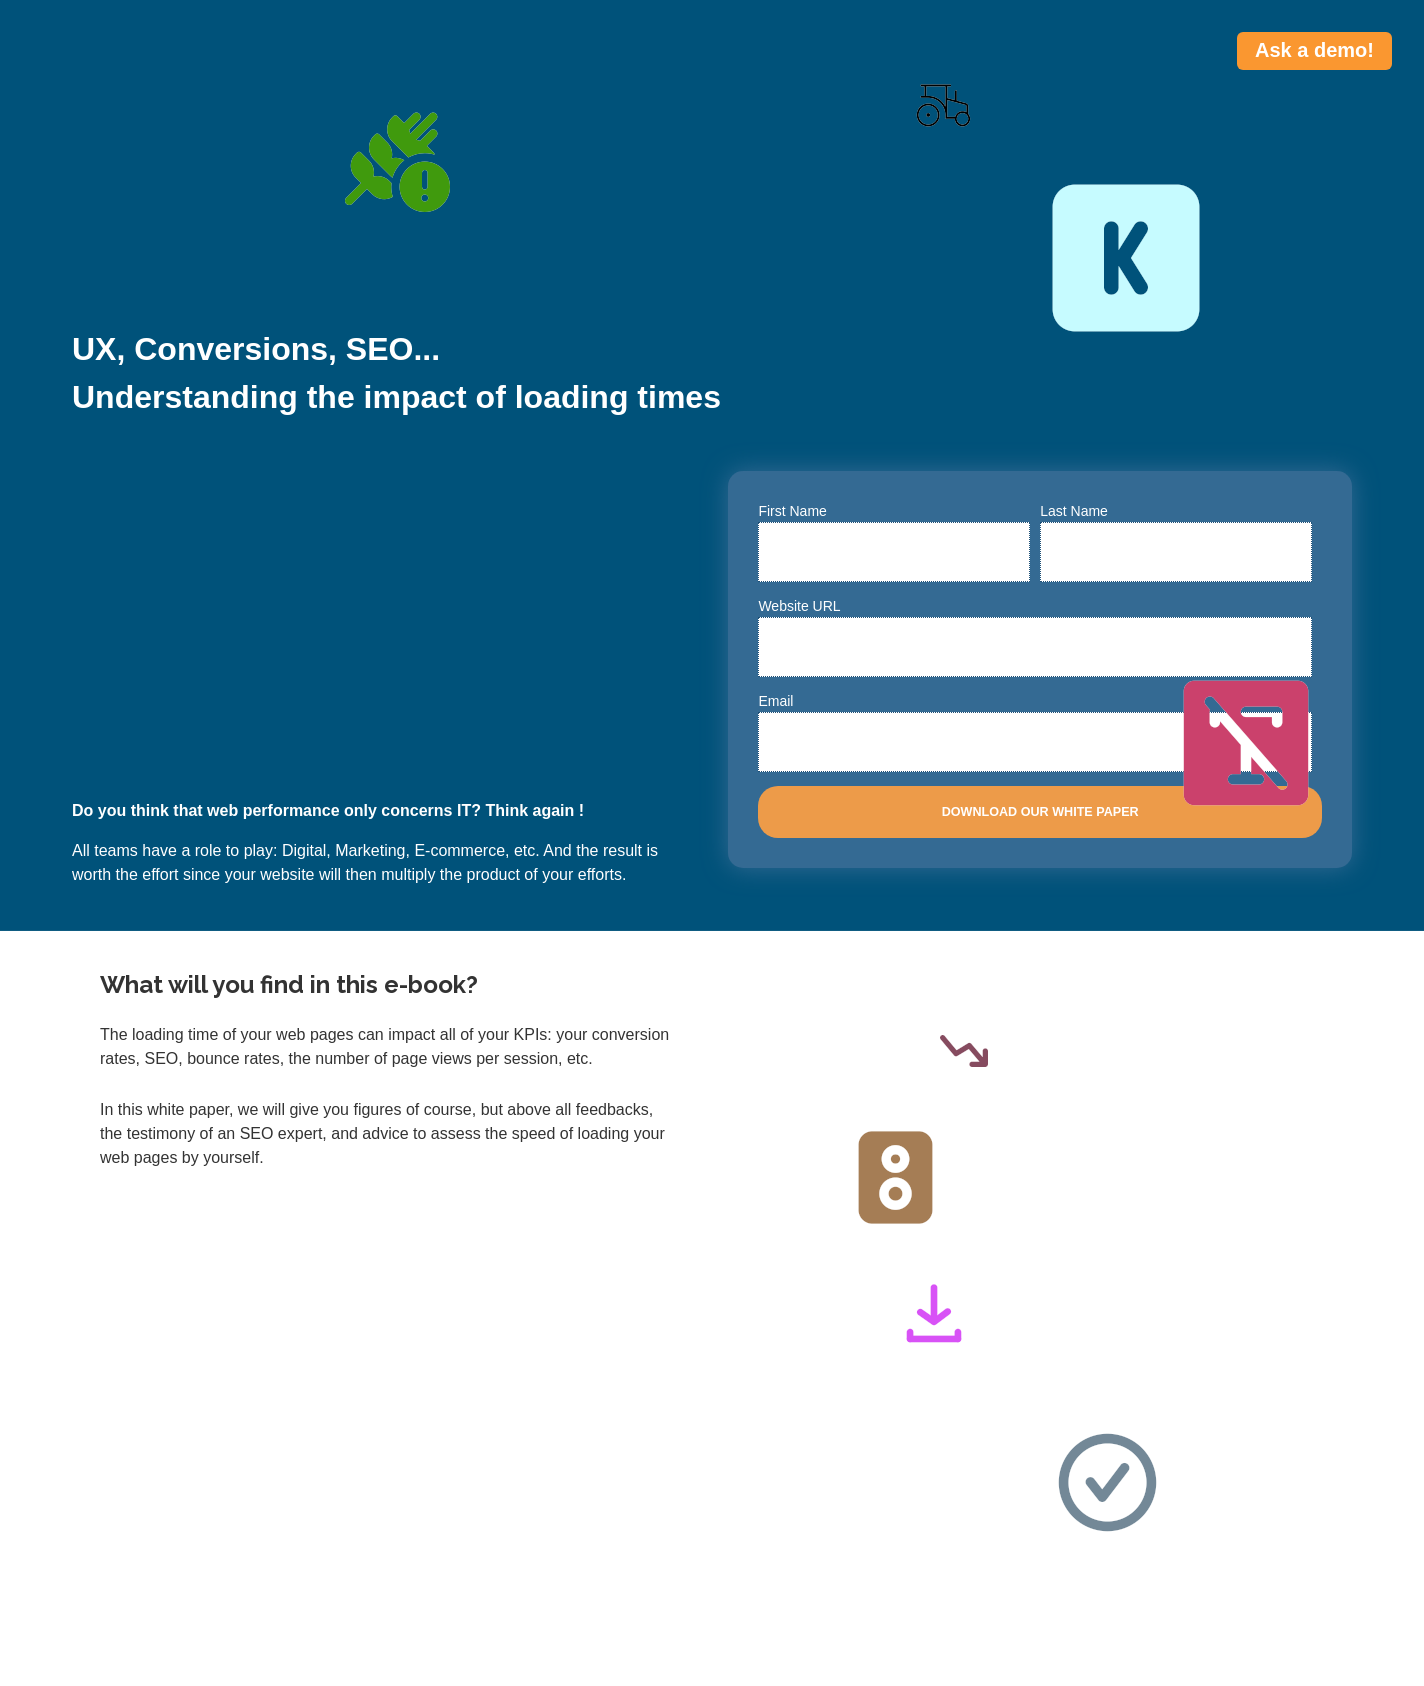 Image resolution: width=1424 pixels, height=1686 pixels. I want to click on disable text formatting, so click(1246, 743).